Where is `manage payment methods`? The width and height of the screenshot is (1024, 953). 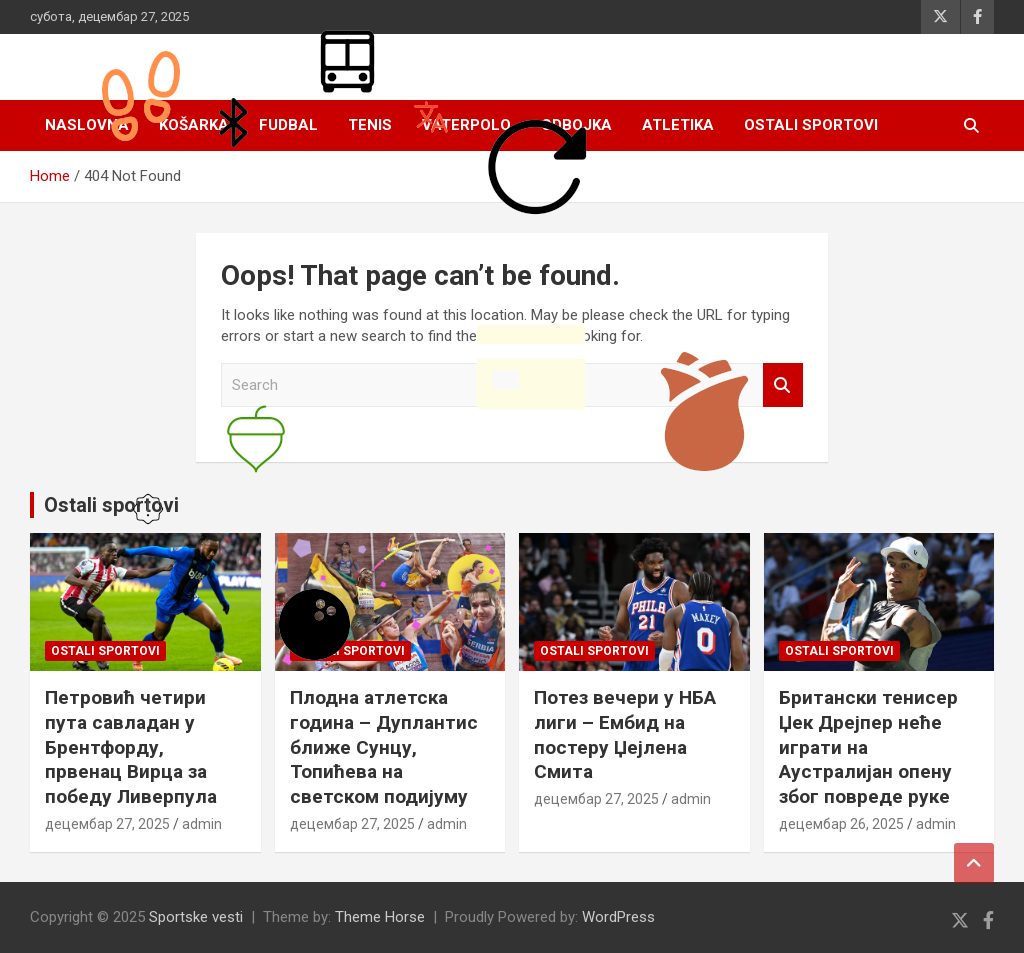
manage payment methods is located at coordinates (531, 367).